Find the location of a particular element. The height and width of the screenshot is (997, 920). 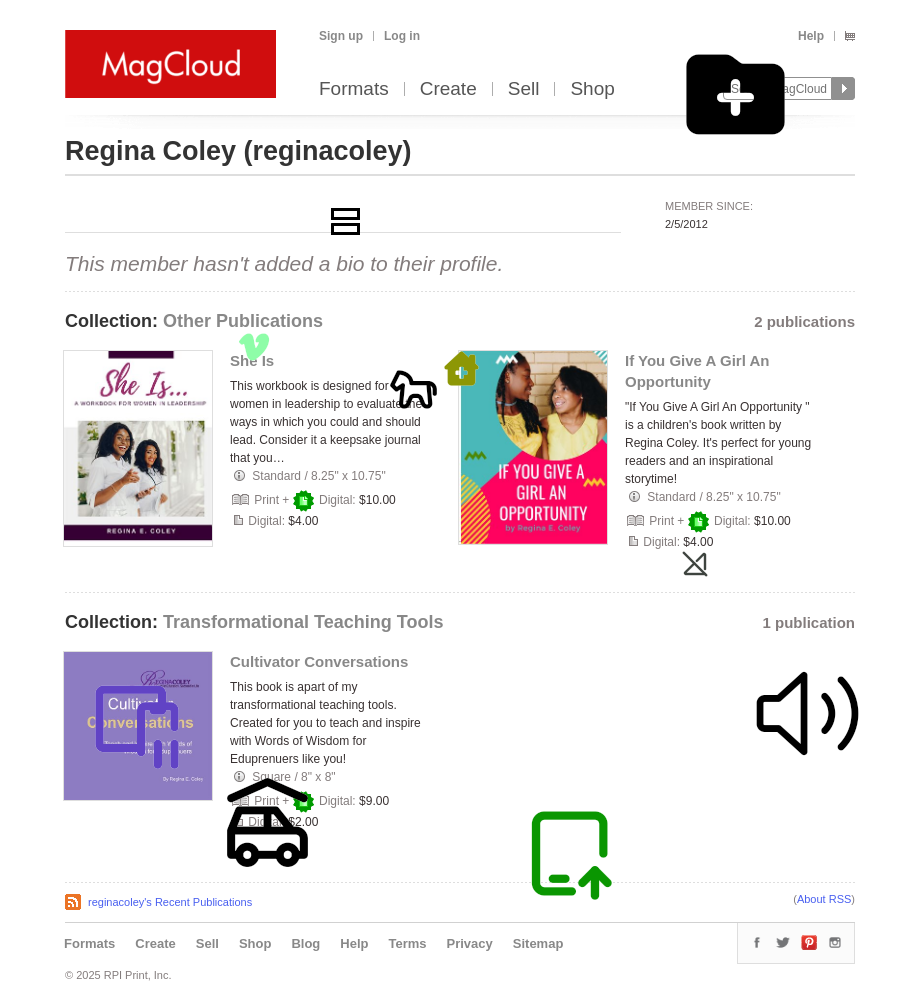

pause syncing across devices is located at coordinates (137, 723).